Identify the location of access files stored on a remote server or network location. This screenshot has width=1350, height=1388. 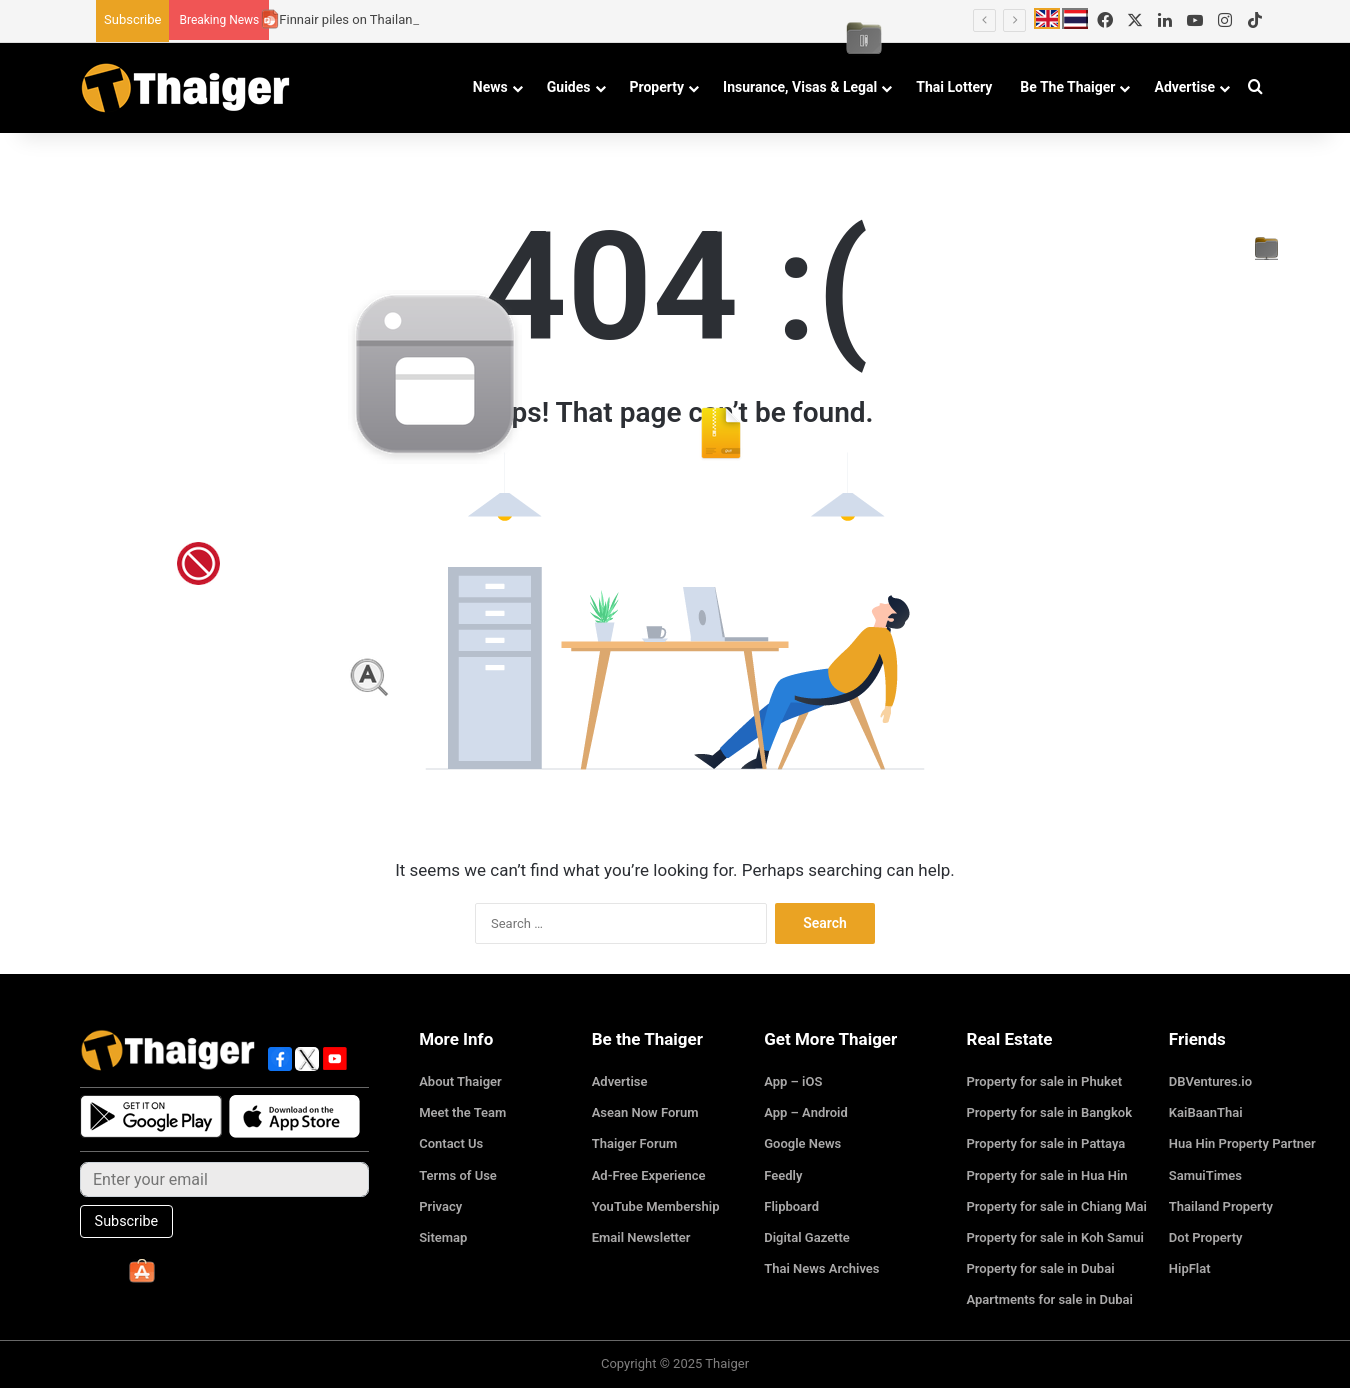
(1266, 248).